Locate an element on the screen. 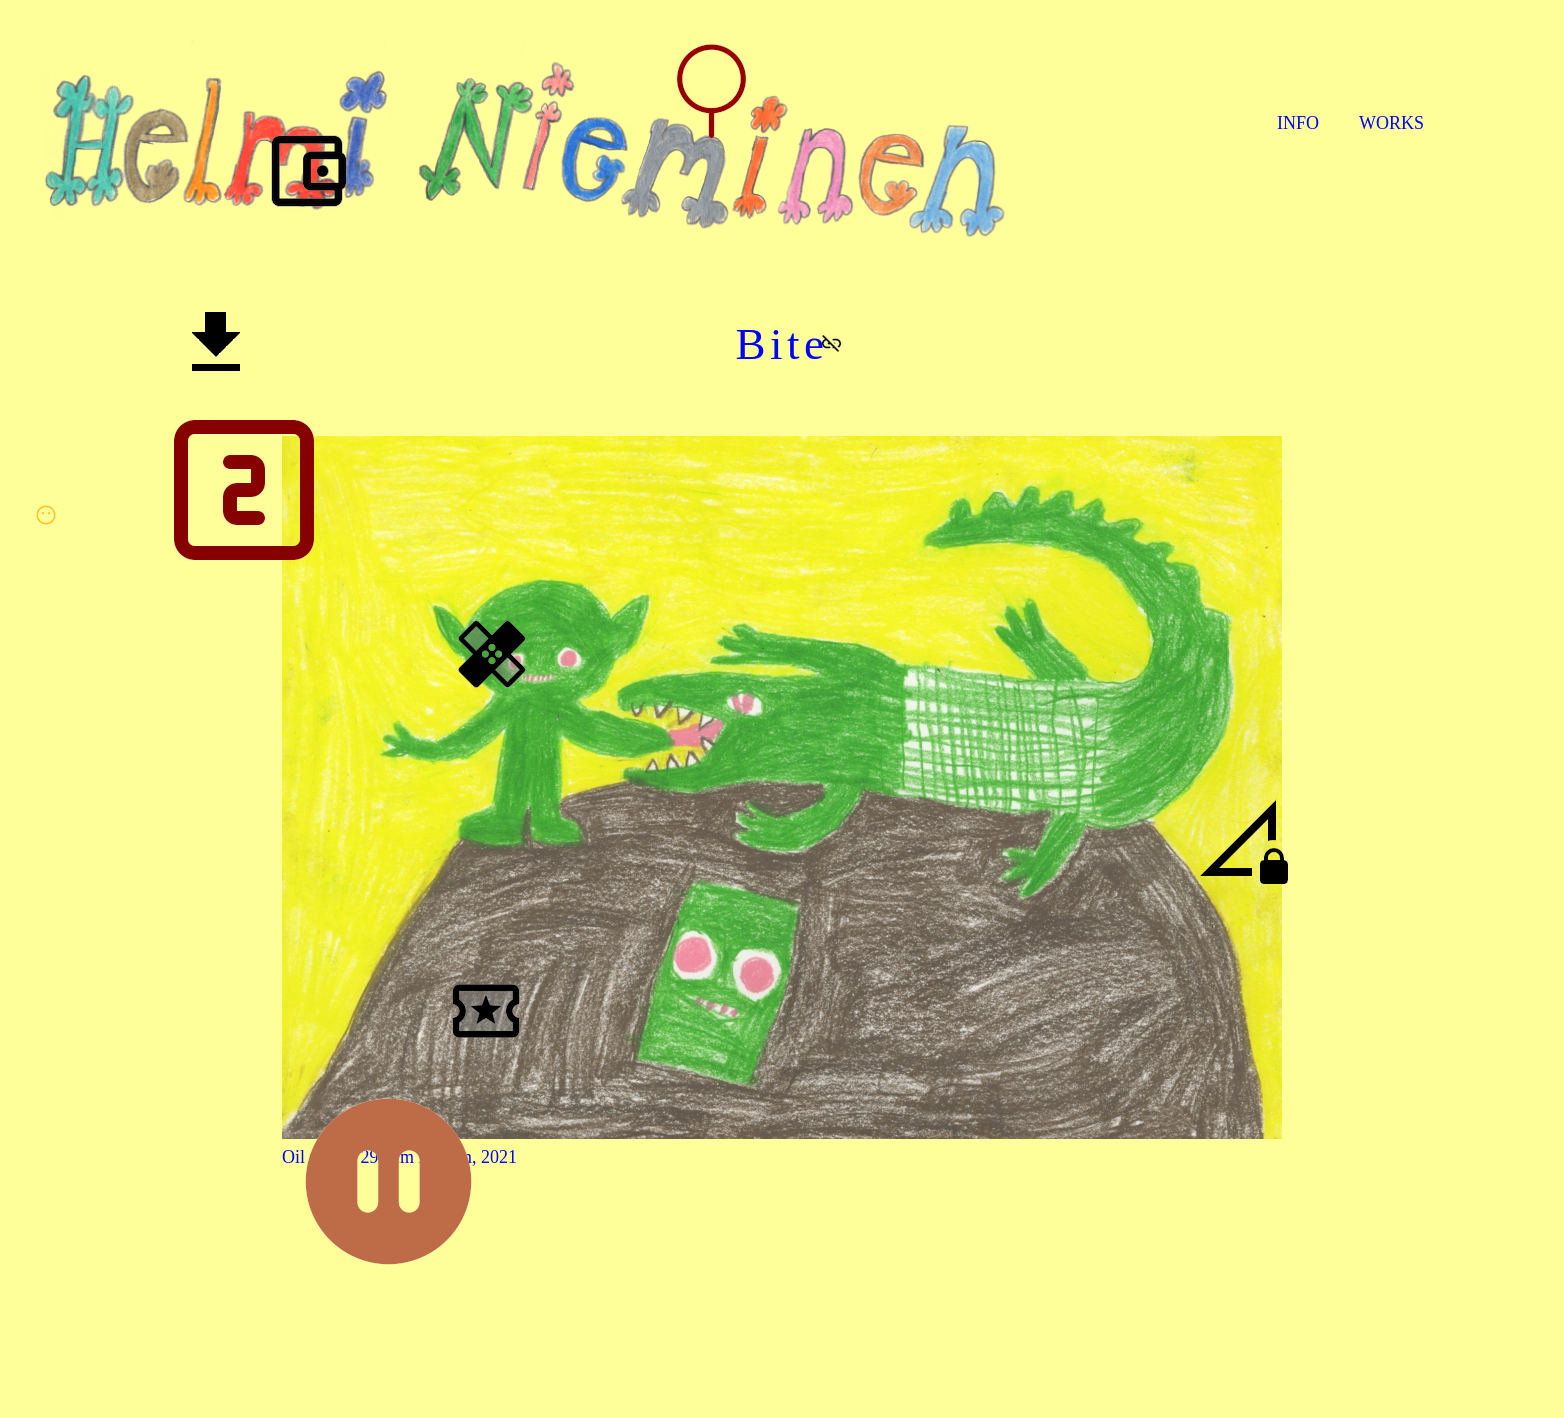 The height and width of the screenshot is (1418, 1564). pause media playback is located at coordinates (388, 1181).